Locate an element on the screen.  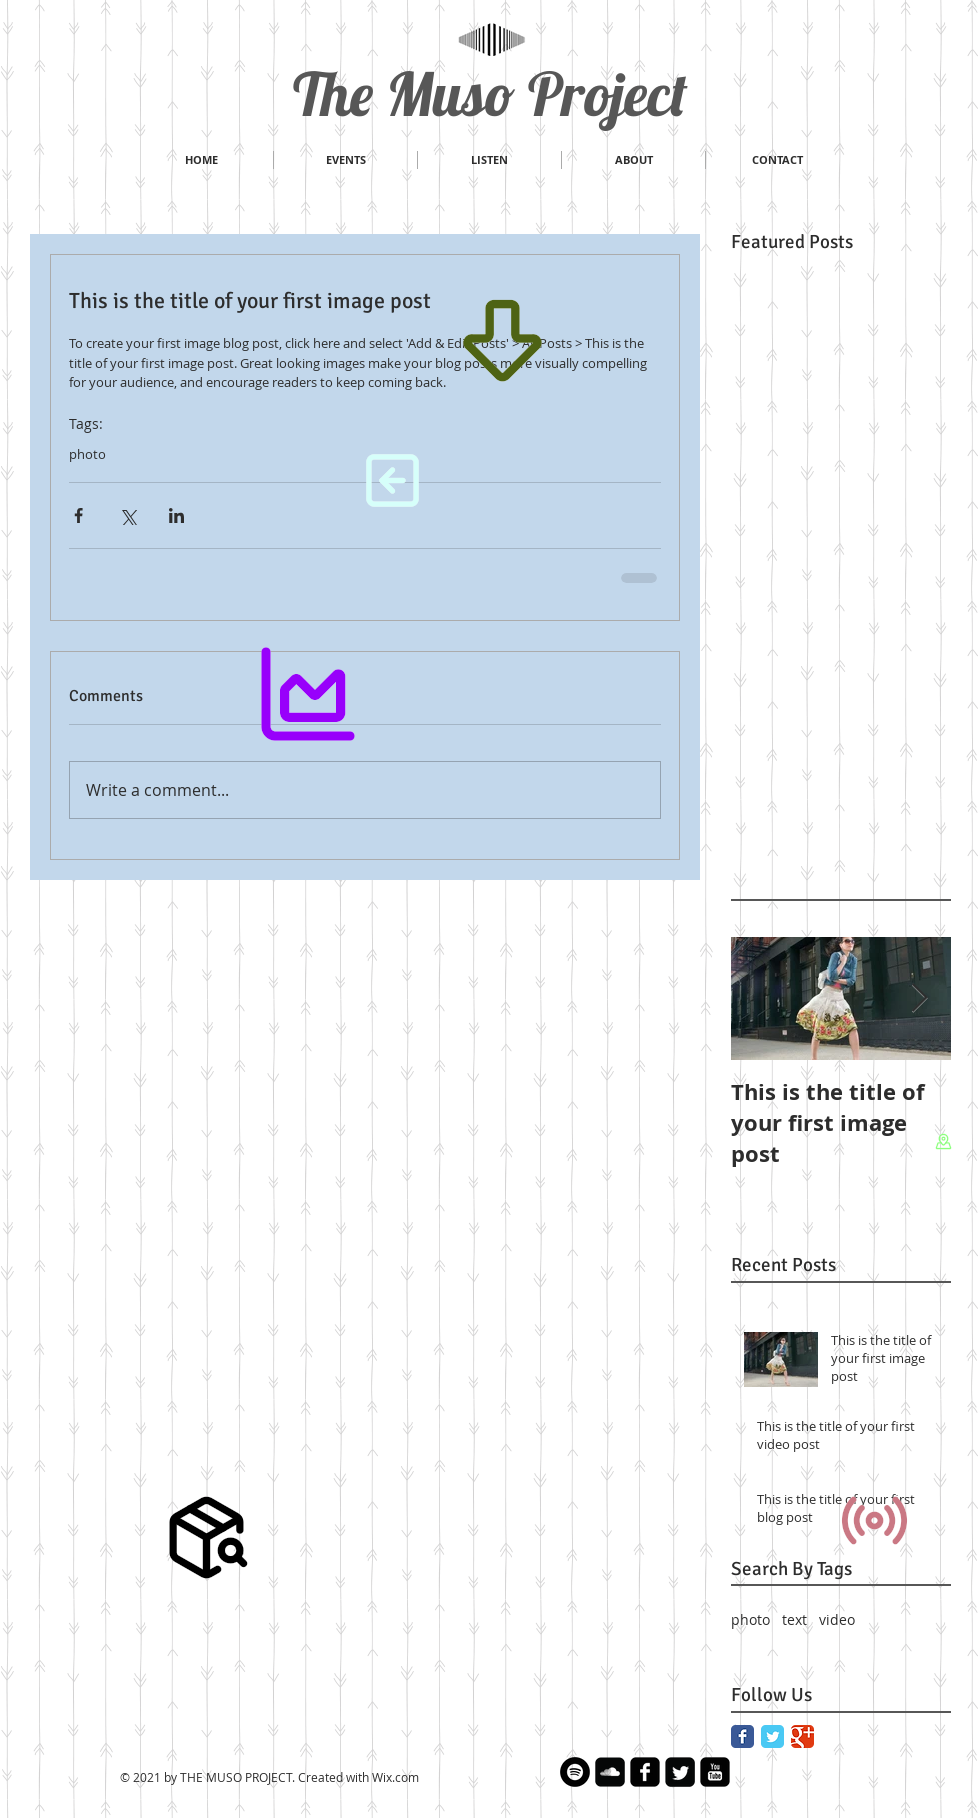
search for a package or shipment is located at coordinates (206, 1537).